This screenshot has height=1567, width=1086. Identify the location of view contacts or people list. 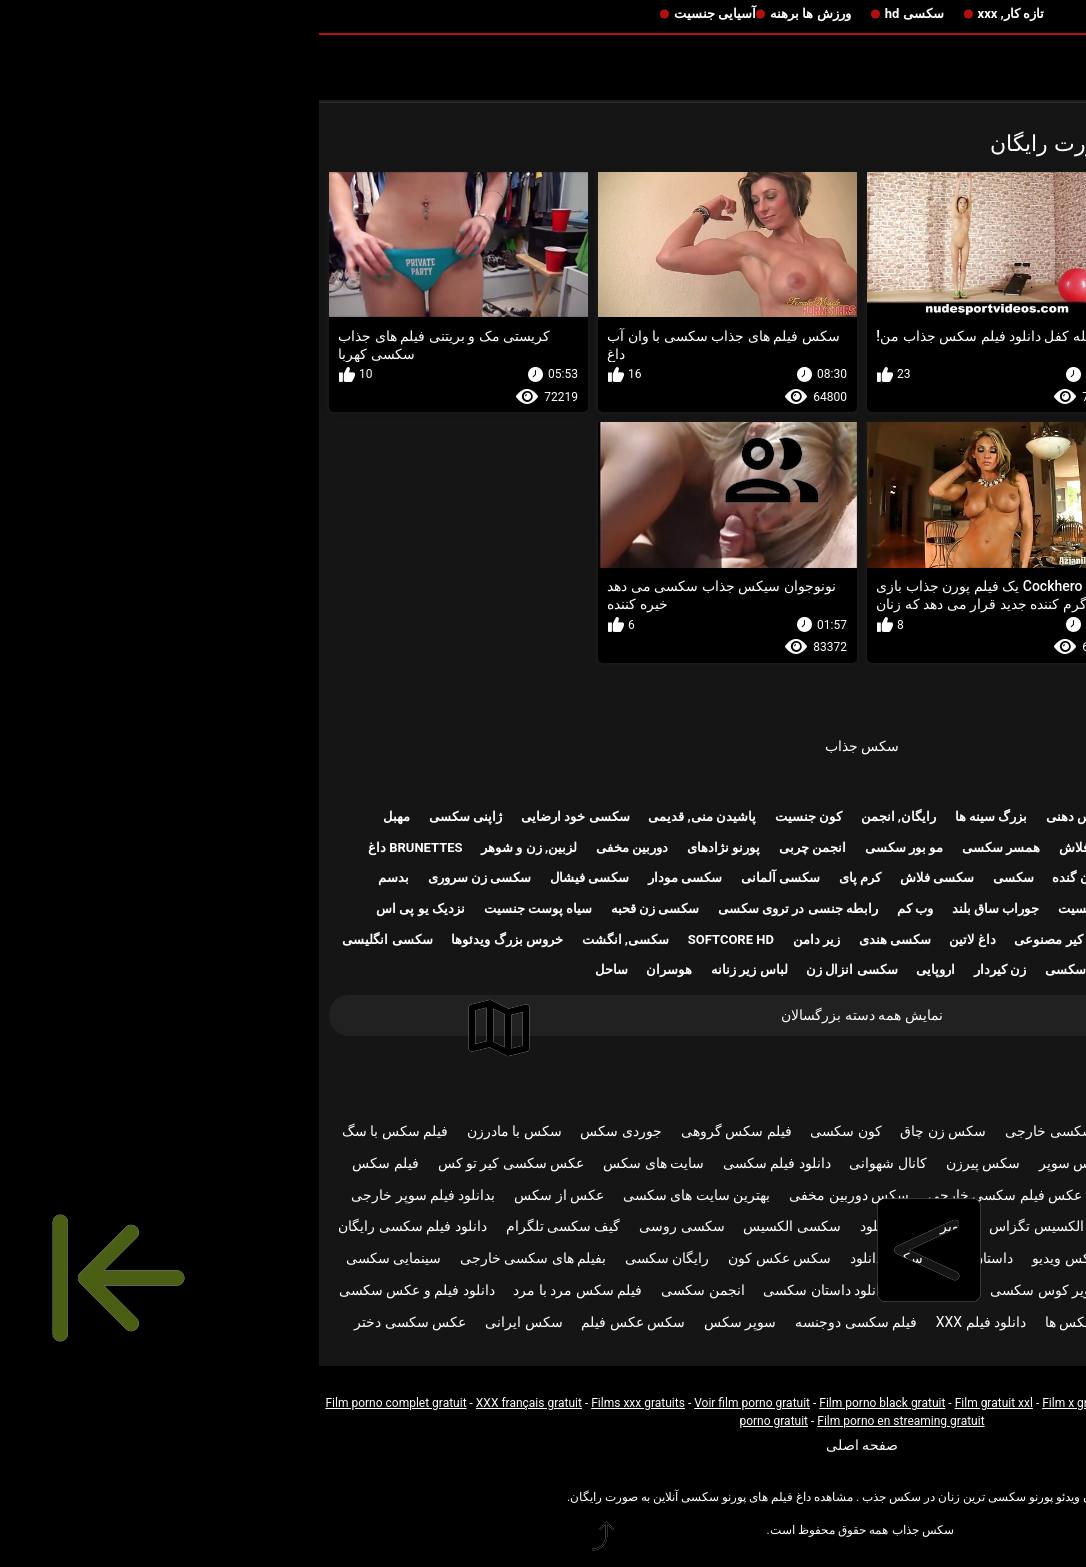
(772, 470).